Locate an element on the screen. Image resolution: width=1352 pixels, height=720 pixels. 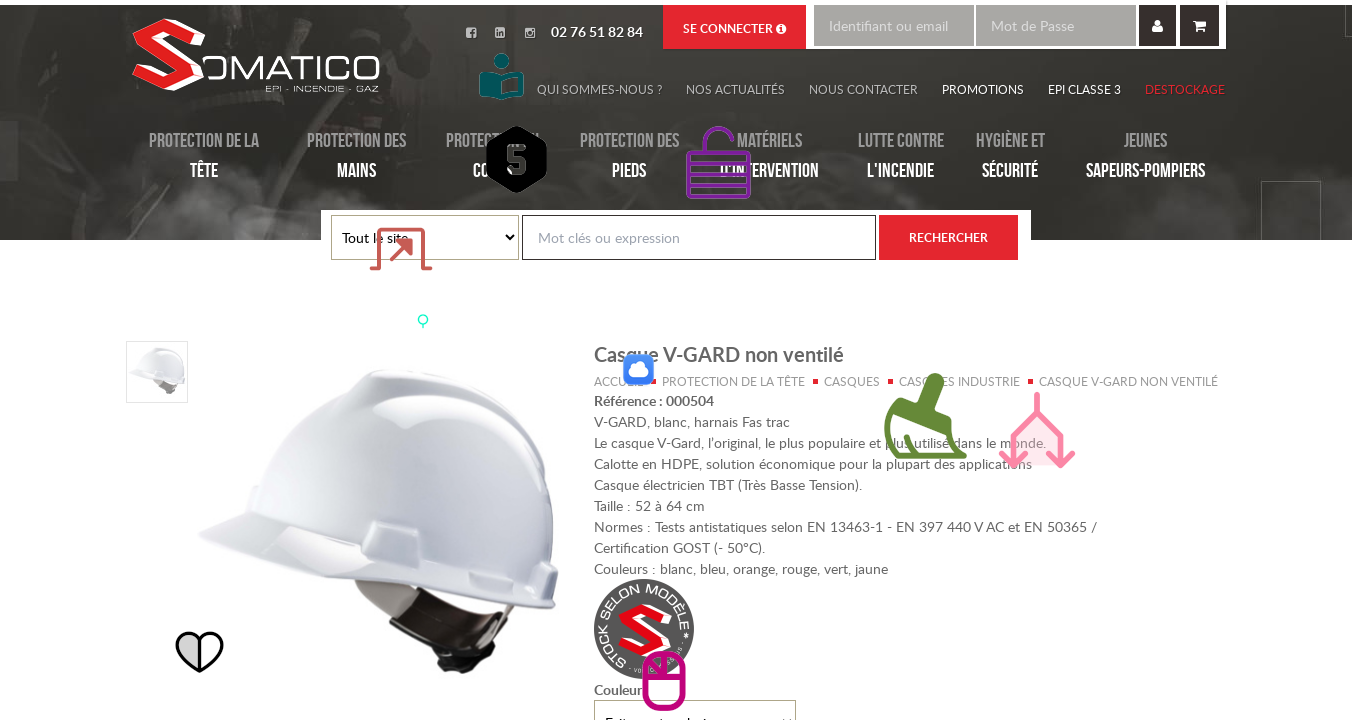
open reading mode is located at coordinates (501, 77).